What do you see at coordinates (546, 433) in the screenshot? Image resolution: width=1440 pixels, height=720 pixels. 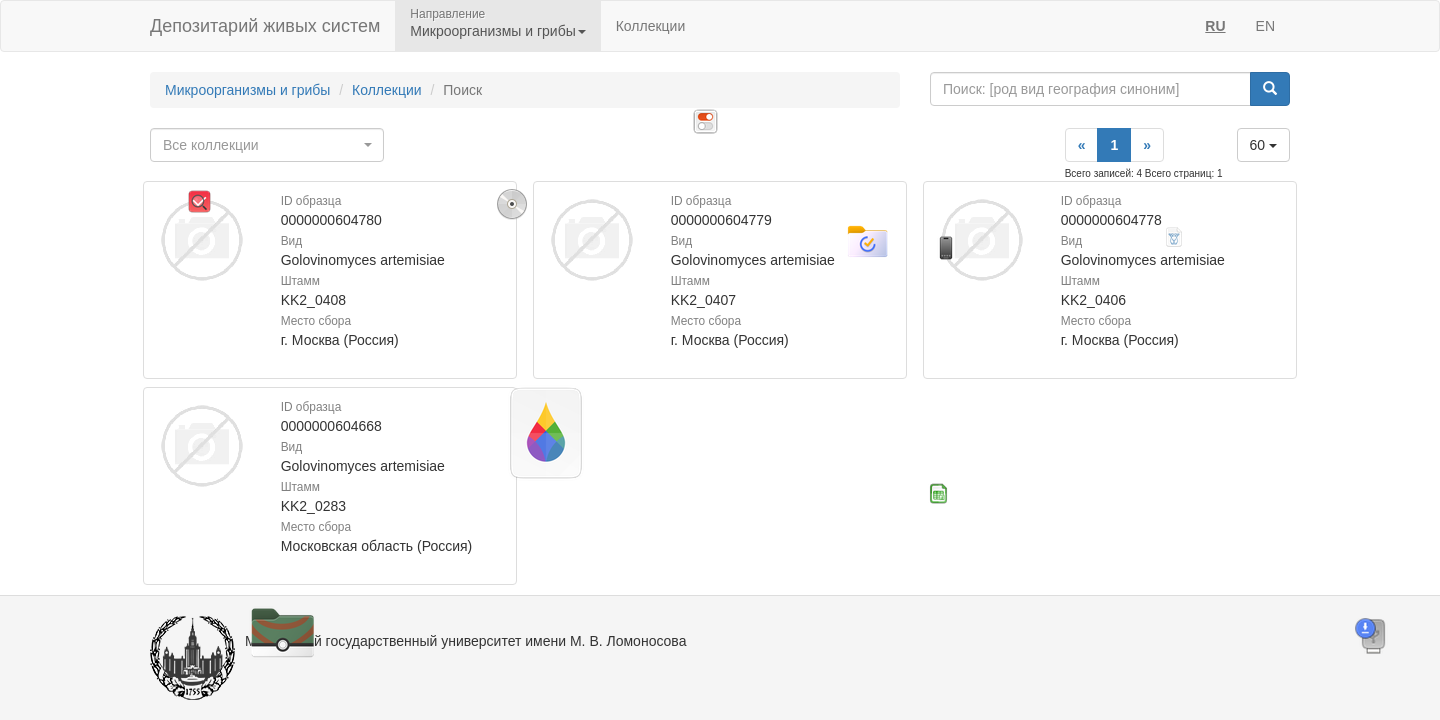 I see `file type indicator for IT87 hardware monitor configuration` at bounding box center [546, 433].